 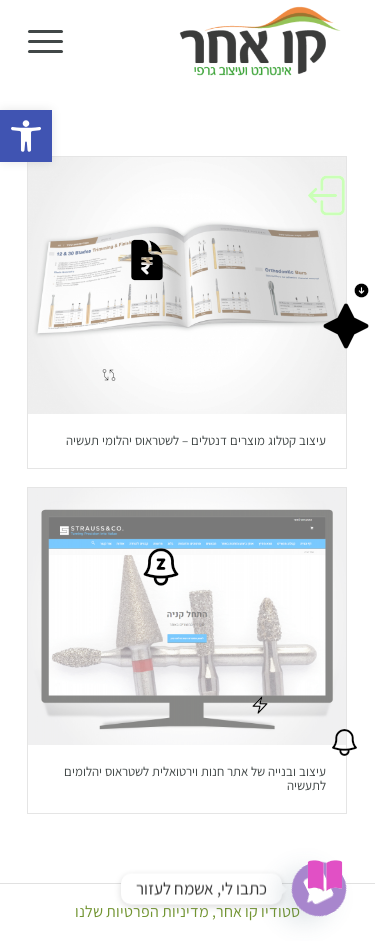 I want to click on view file differences in version control, so click(x=109, y=375).